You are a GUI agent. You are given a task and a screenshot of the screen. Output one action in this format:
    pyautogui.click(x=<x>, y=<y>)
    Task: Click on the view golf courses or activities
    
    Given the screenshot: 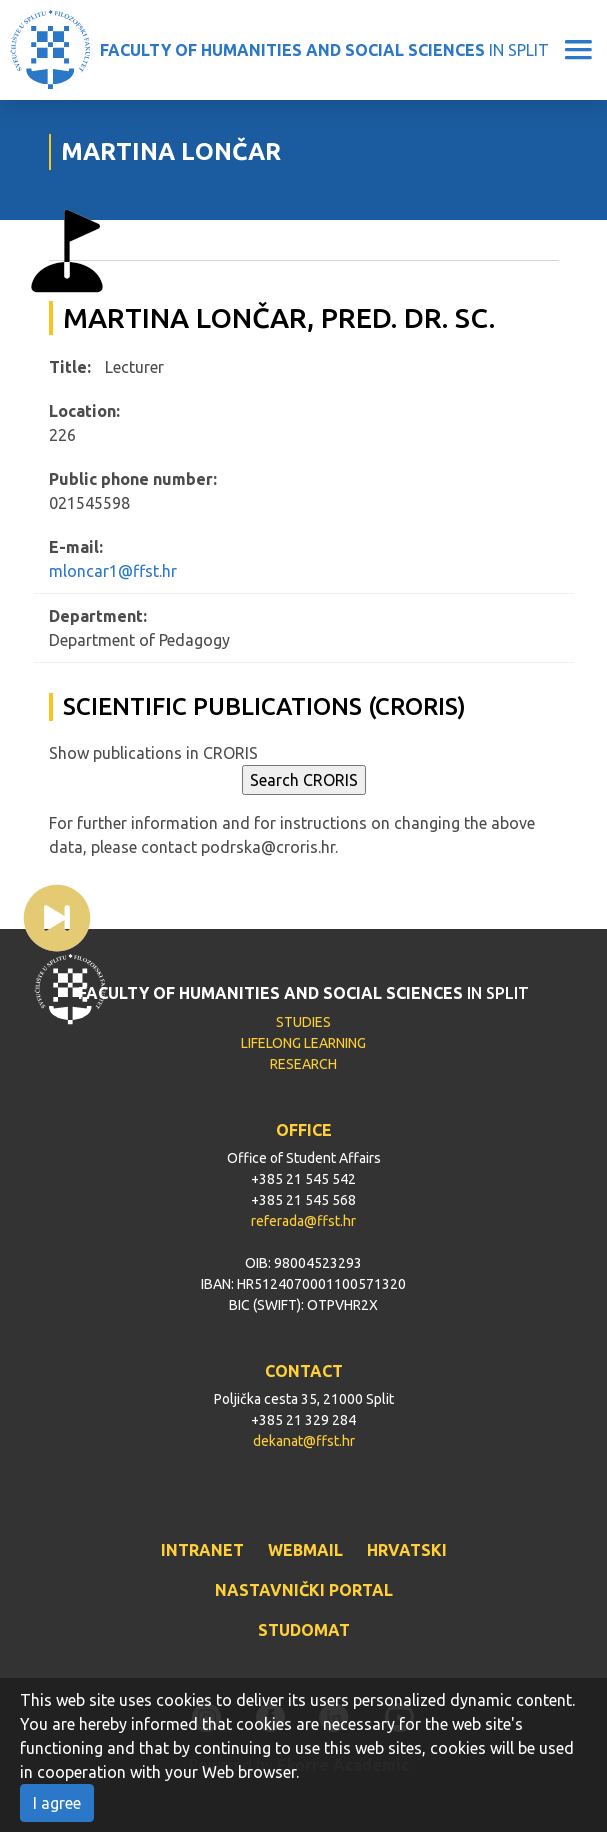 What is the action you would take?
    pyautogui.click(x=67, y=251)
    